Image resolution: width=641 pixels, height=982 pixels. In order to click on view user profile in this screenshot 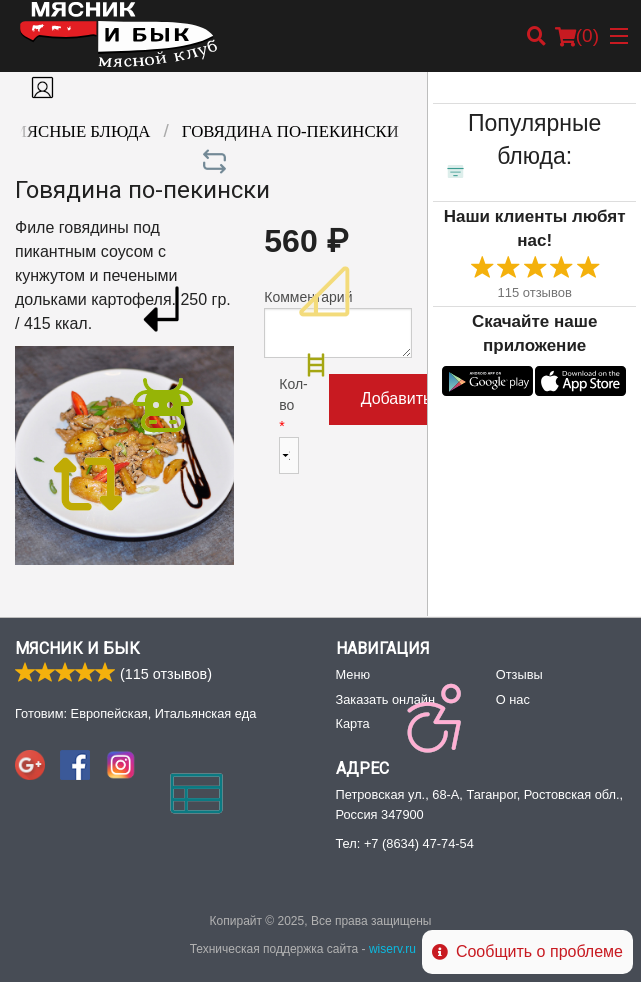, I will do `click(42, 87)`.